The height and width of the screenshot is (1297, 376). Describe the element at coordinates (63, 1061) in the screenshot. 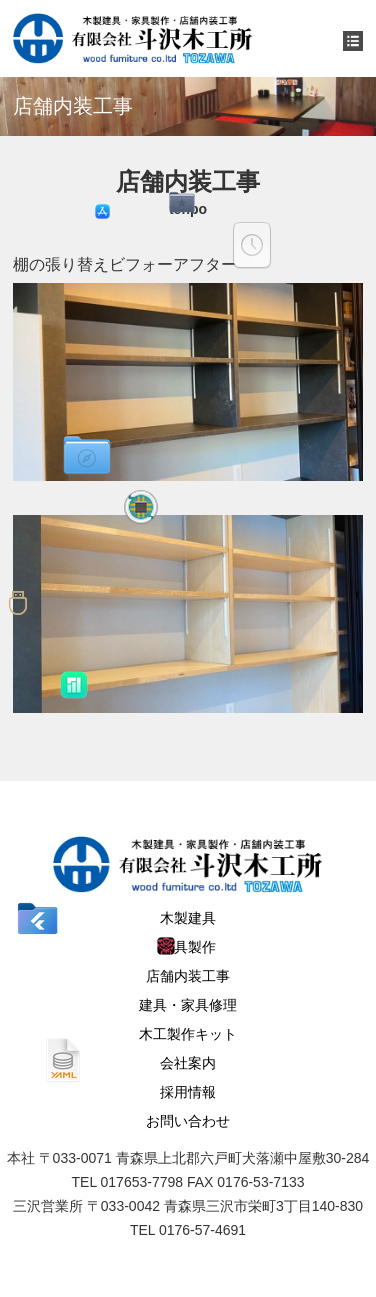

I see `a yaml configuration file` at that location.